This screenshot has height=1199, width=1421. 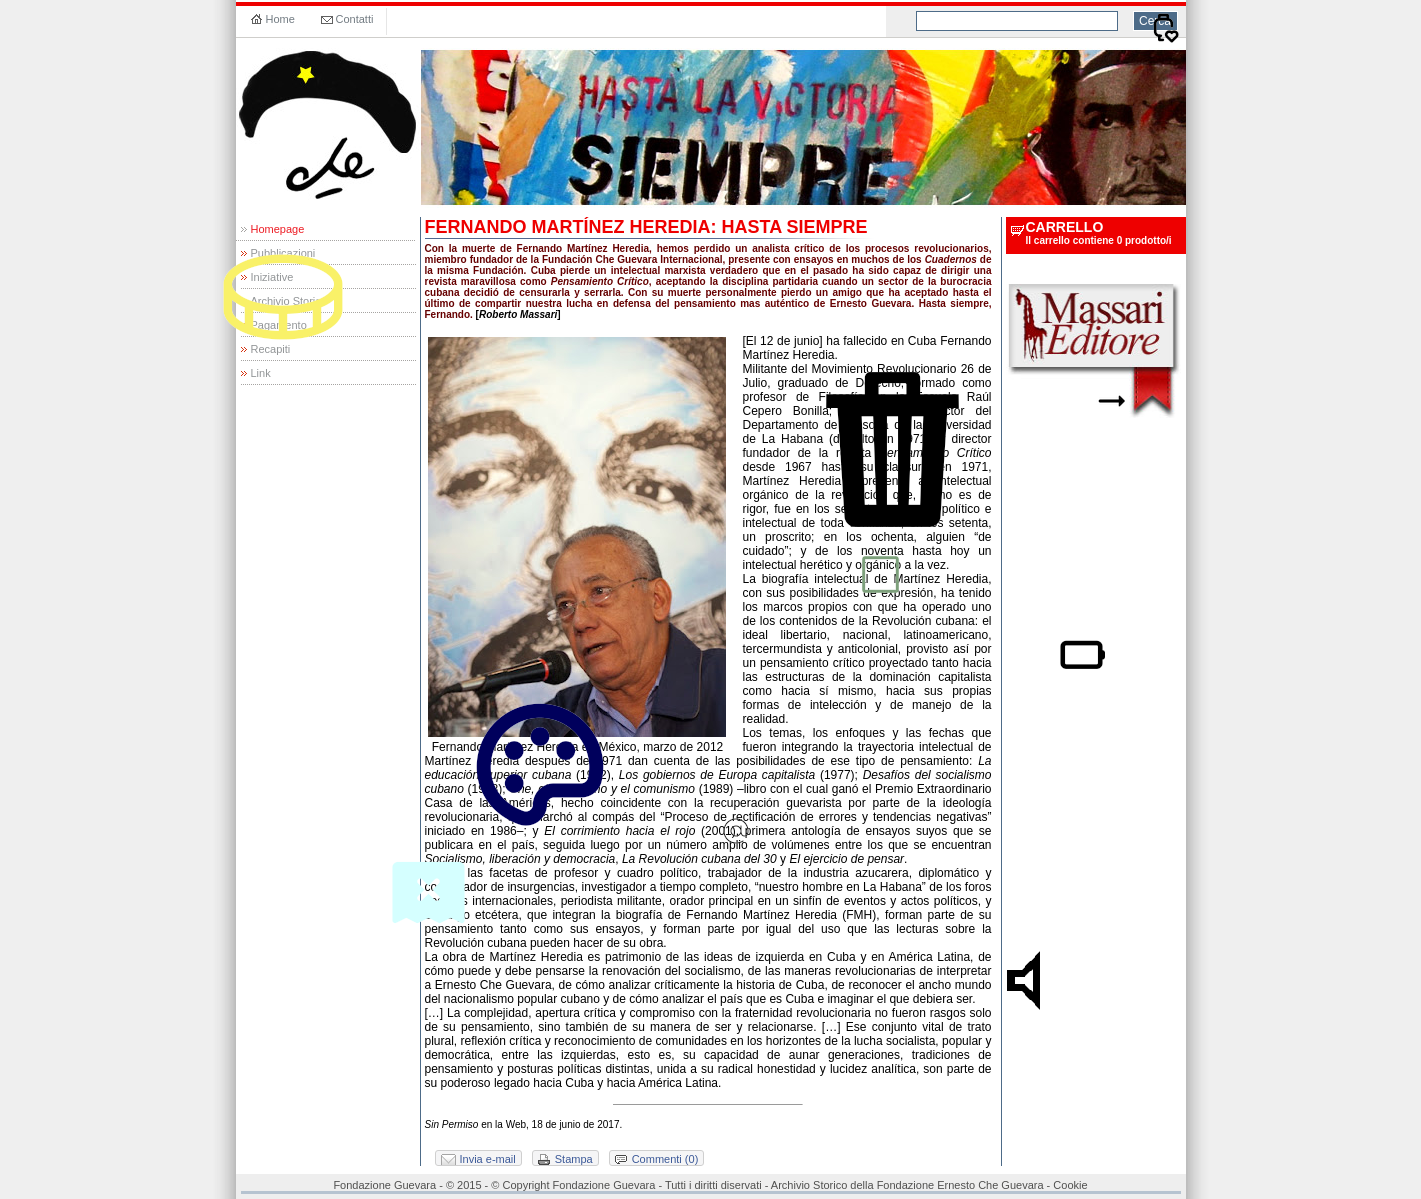 What do you see at coordinates (1163, 27) in the screenshot?
I see `view heart rate data on smartwatch` at bounding box center [1163, 27].